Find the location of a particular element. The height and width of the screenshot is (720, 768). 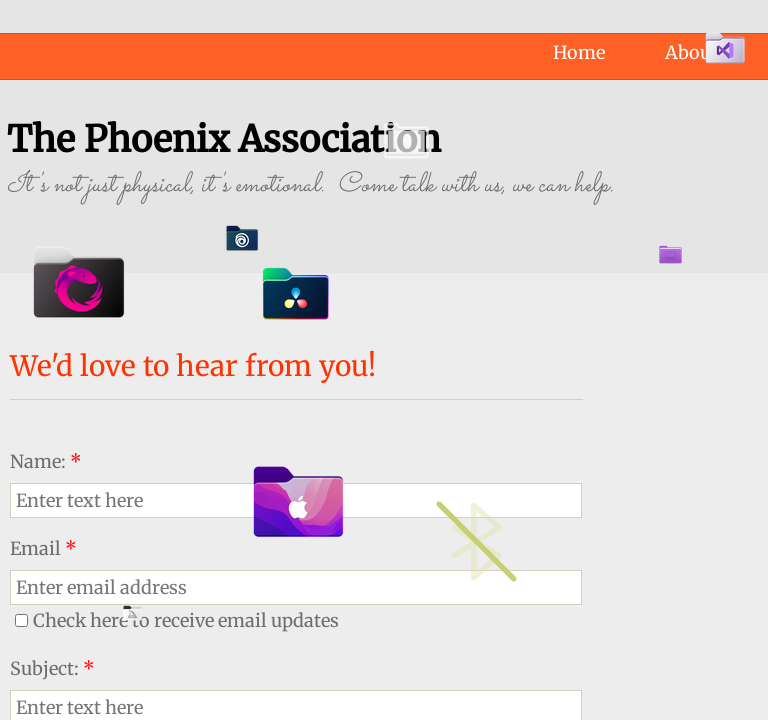

open mac os monterey system folder is located at coordinates (298, 504).